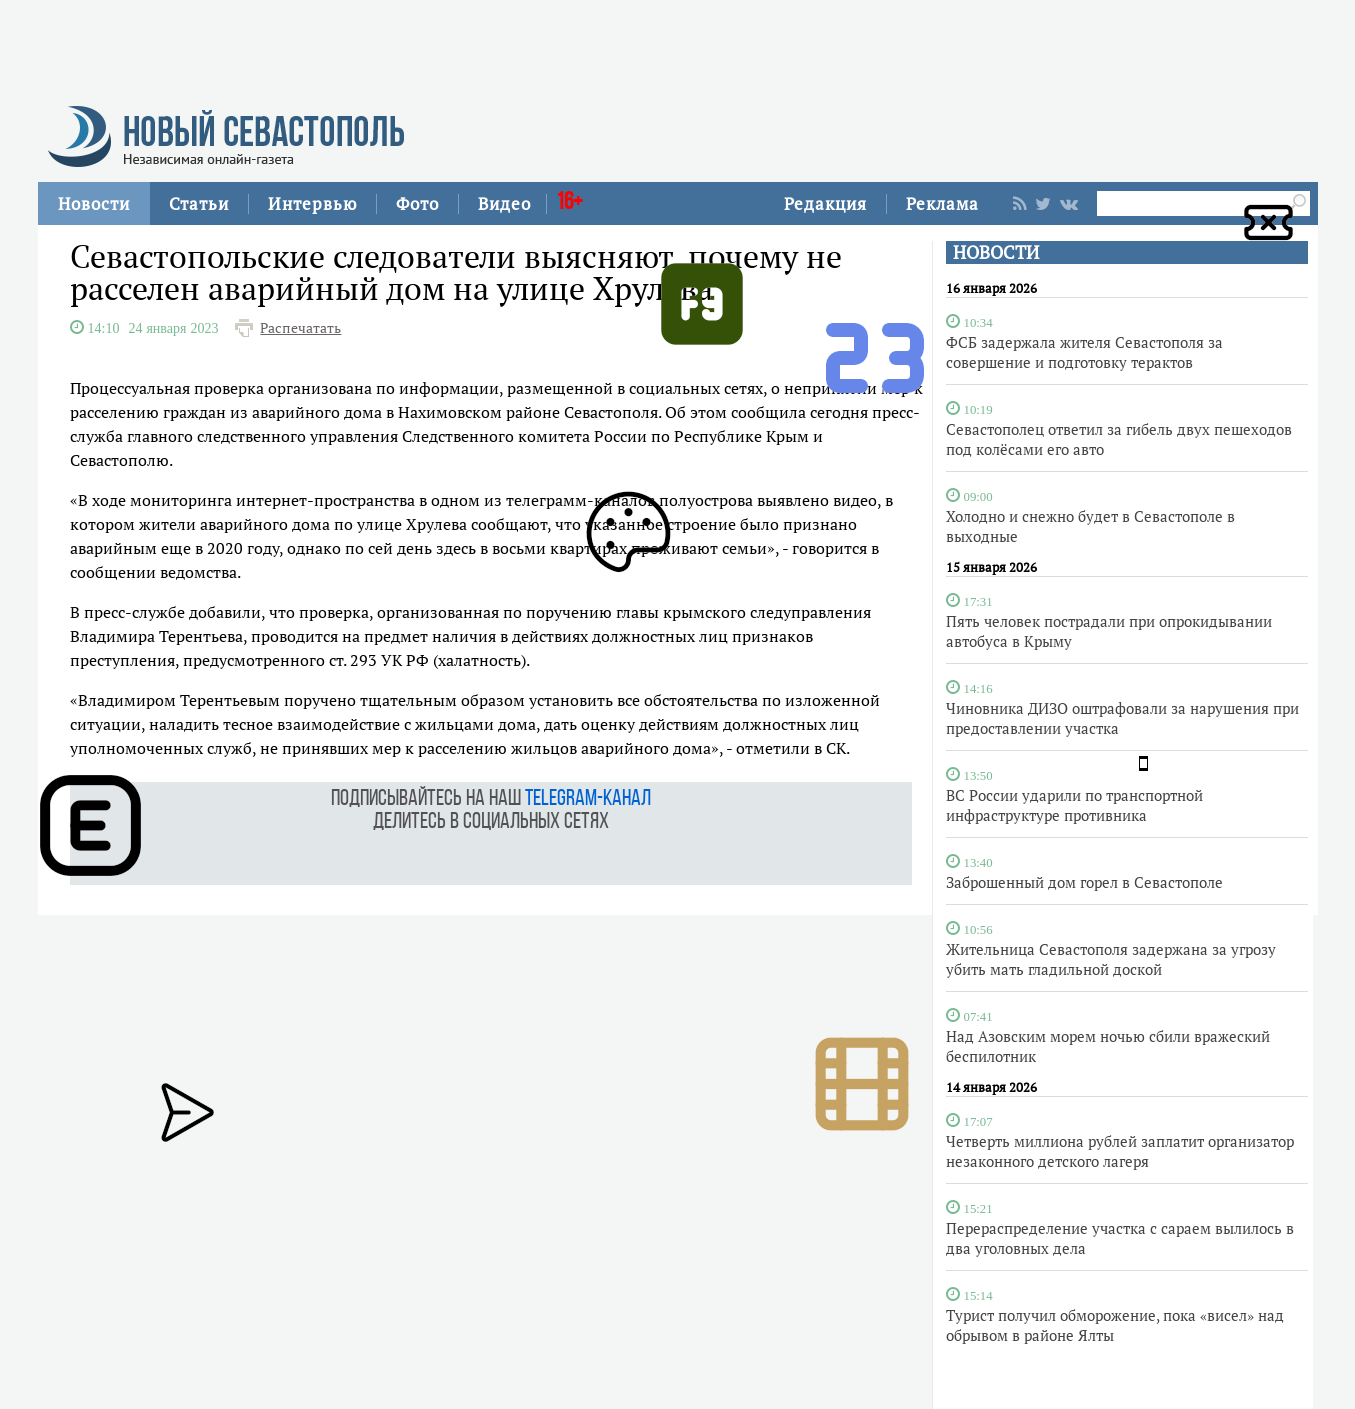 Image resolution: width=1355 pixels, height=1409 pixels. What do you see at coordinates (702, 304) in the screenshot?
I see `keyboard shortcut indicator for F9 function key` at bounding box center [702, 304].